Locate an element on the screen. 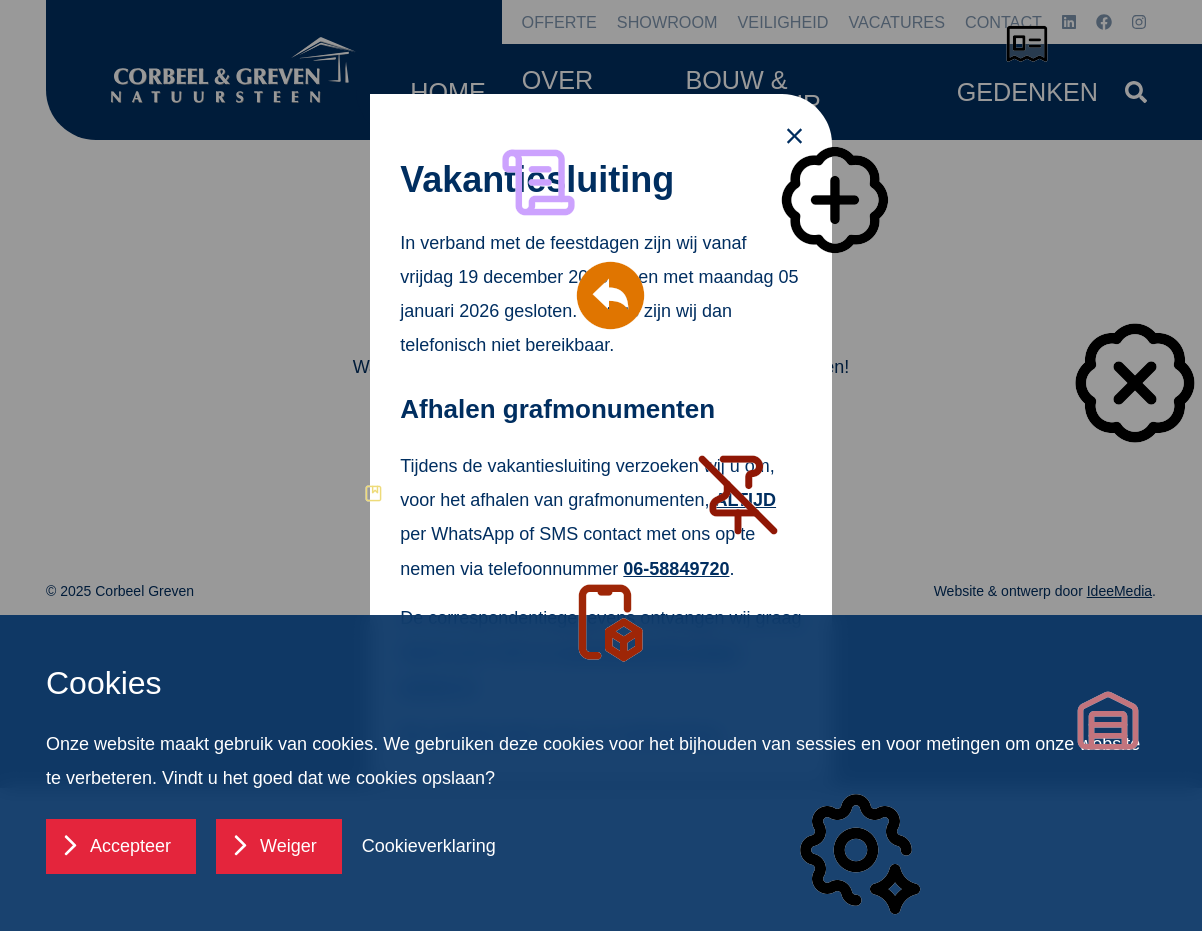 Image resolution: width=1202 pixels, height=931 pixels. undo the last action is located at coordinates (610, 295).